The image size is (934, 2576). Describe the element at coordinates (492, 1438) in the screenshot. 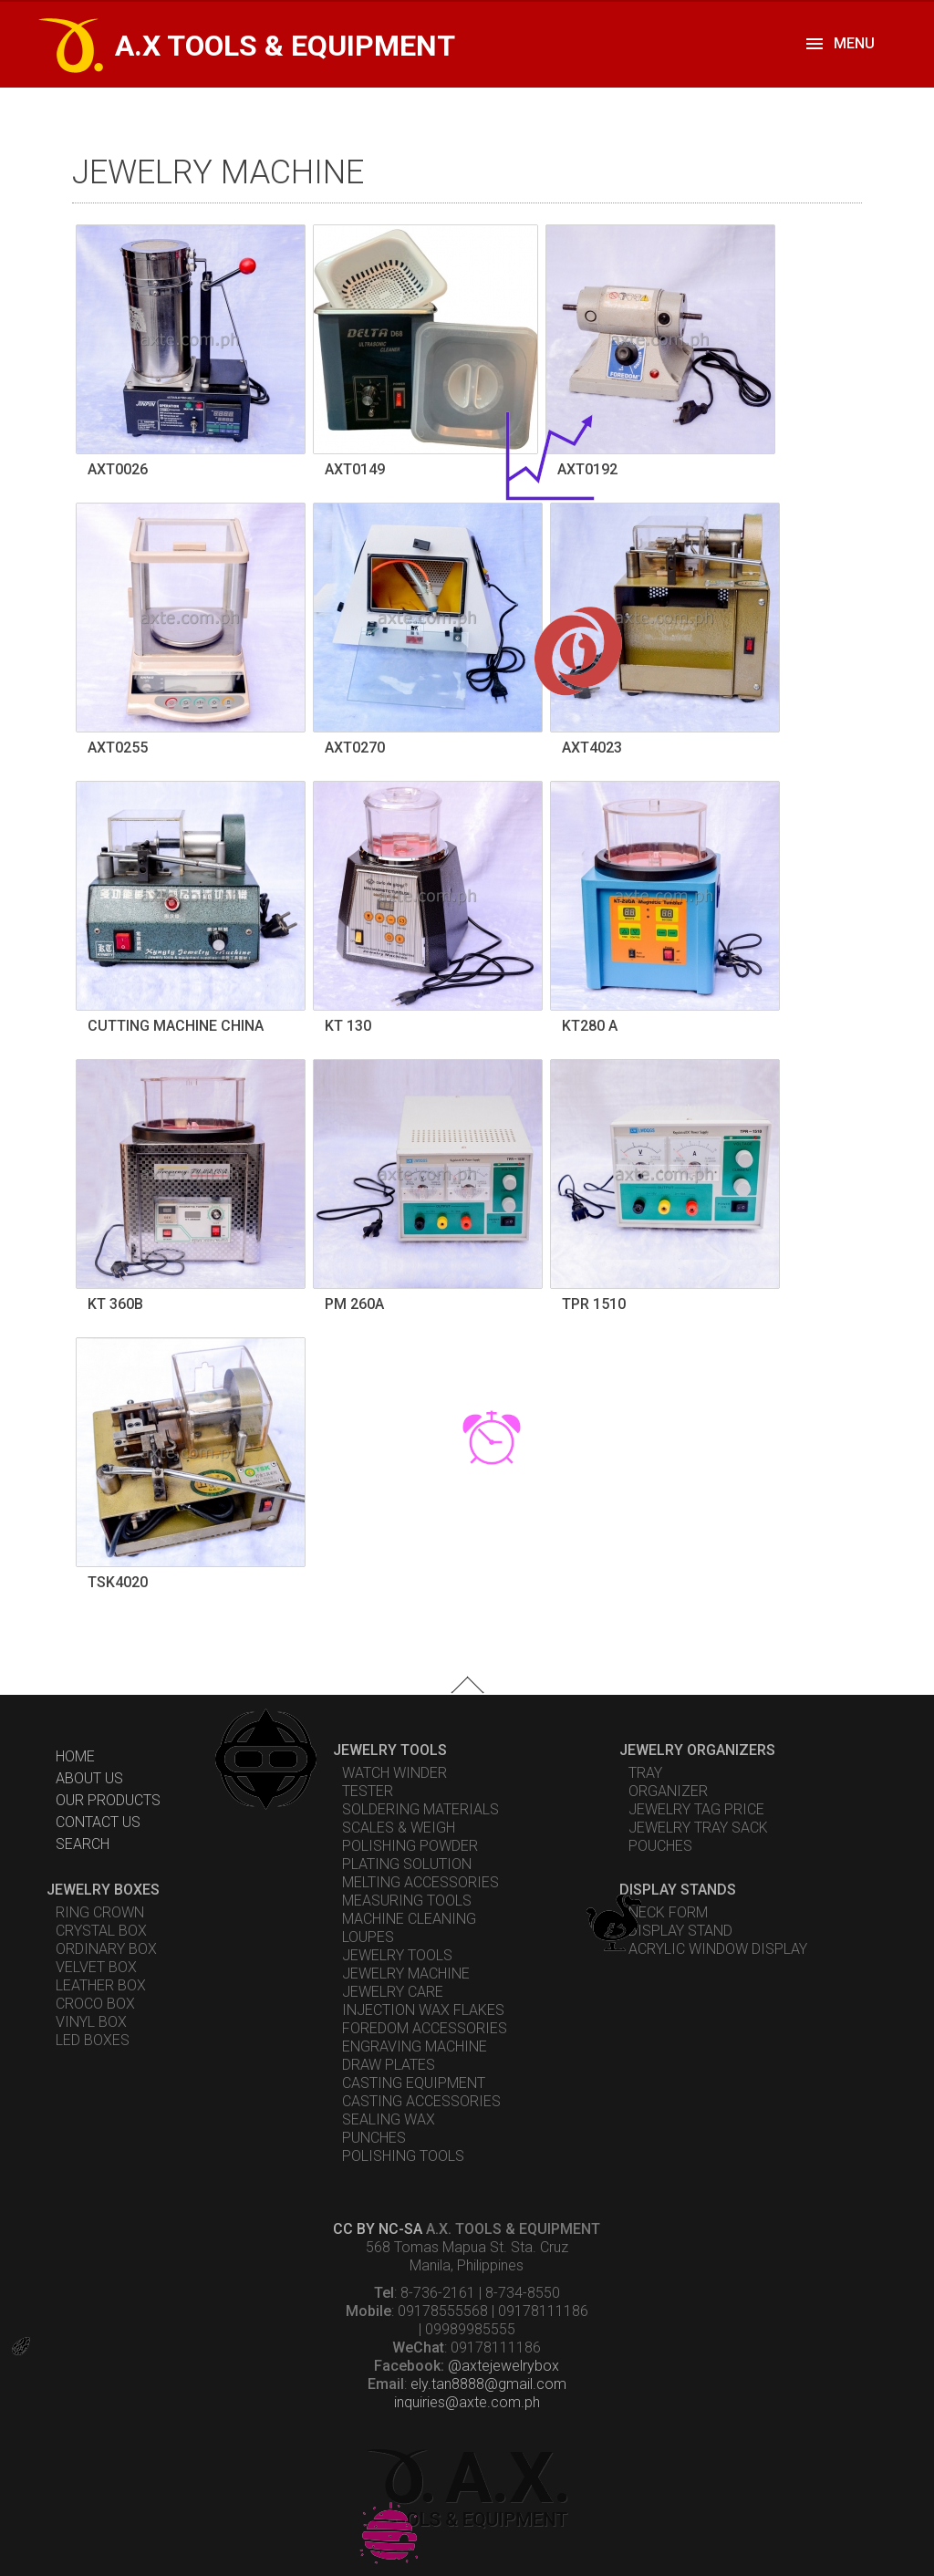

I see `set or view alarms` at that location.